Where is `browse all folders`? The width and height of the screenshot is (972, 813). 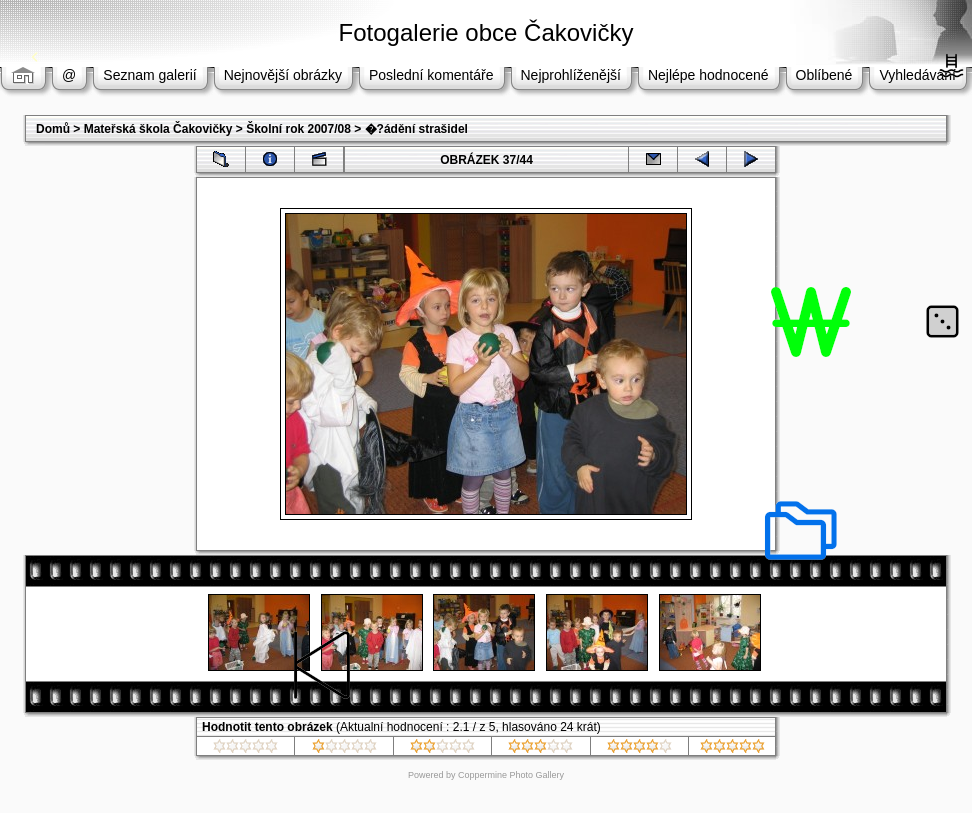 browse all folders is located at coordinates (799, 530).